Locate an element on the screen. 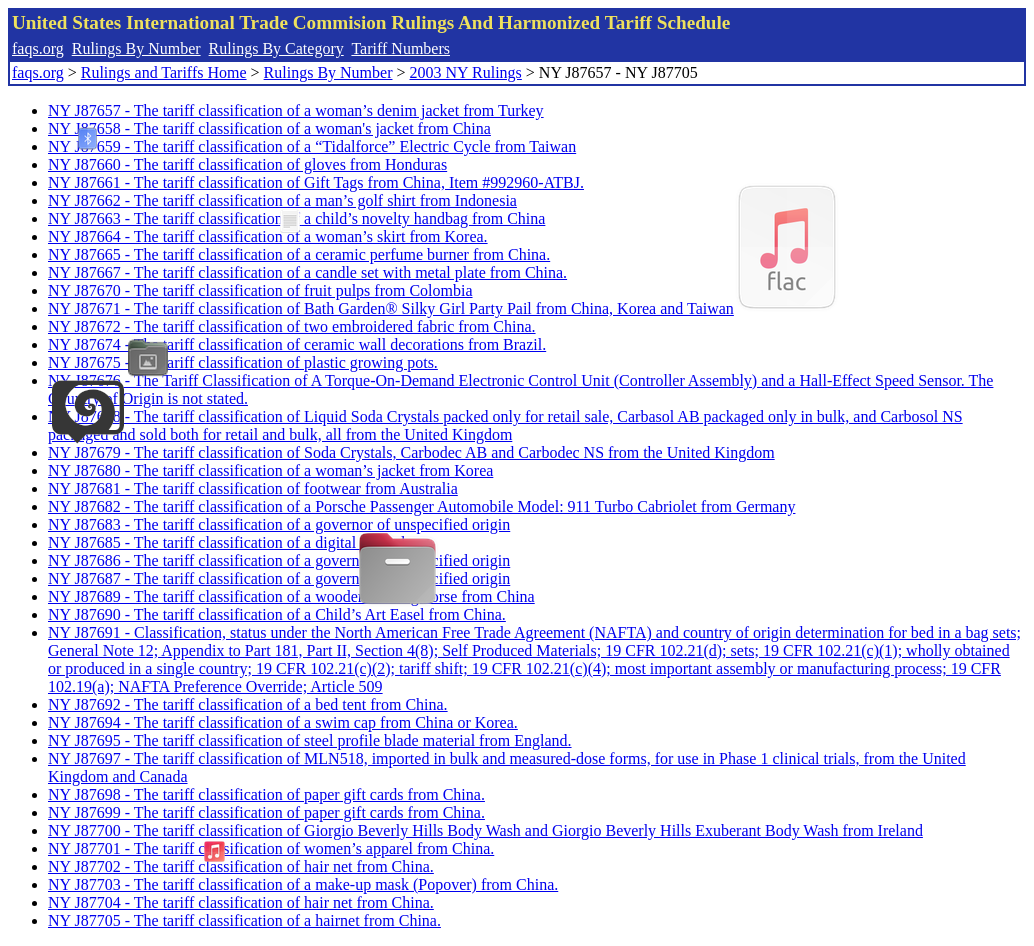 This screenshot has width=1034, height=946. indicates a file or folder contains documents is located at coordinates (290, 221).